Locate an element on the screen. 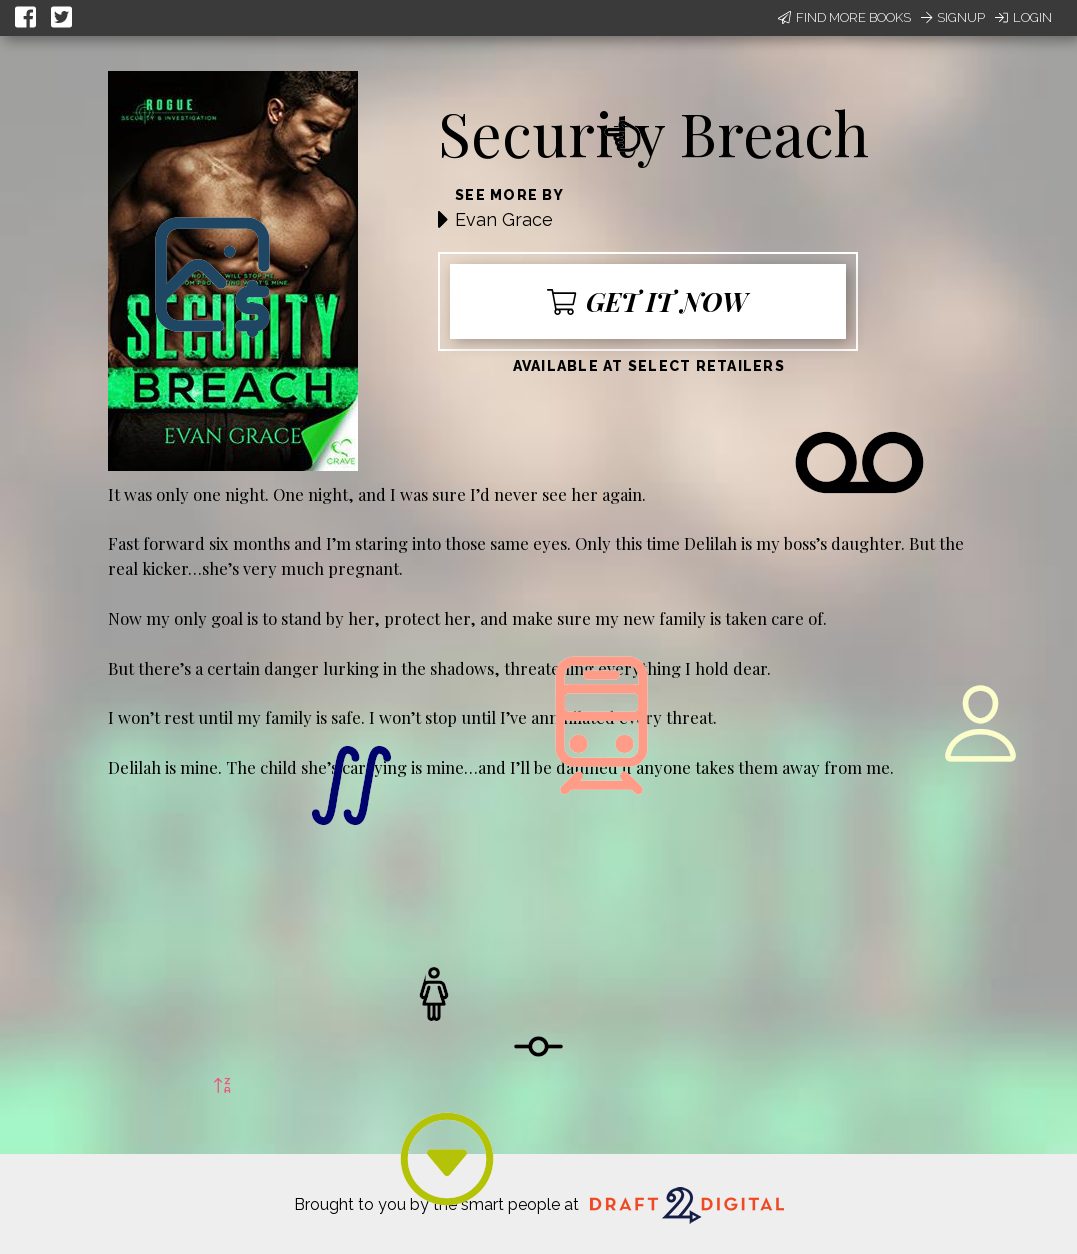  view subway or metro transit options is located at coordinates (601, 725).